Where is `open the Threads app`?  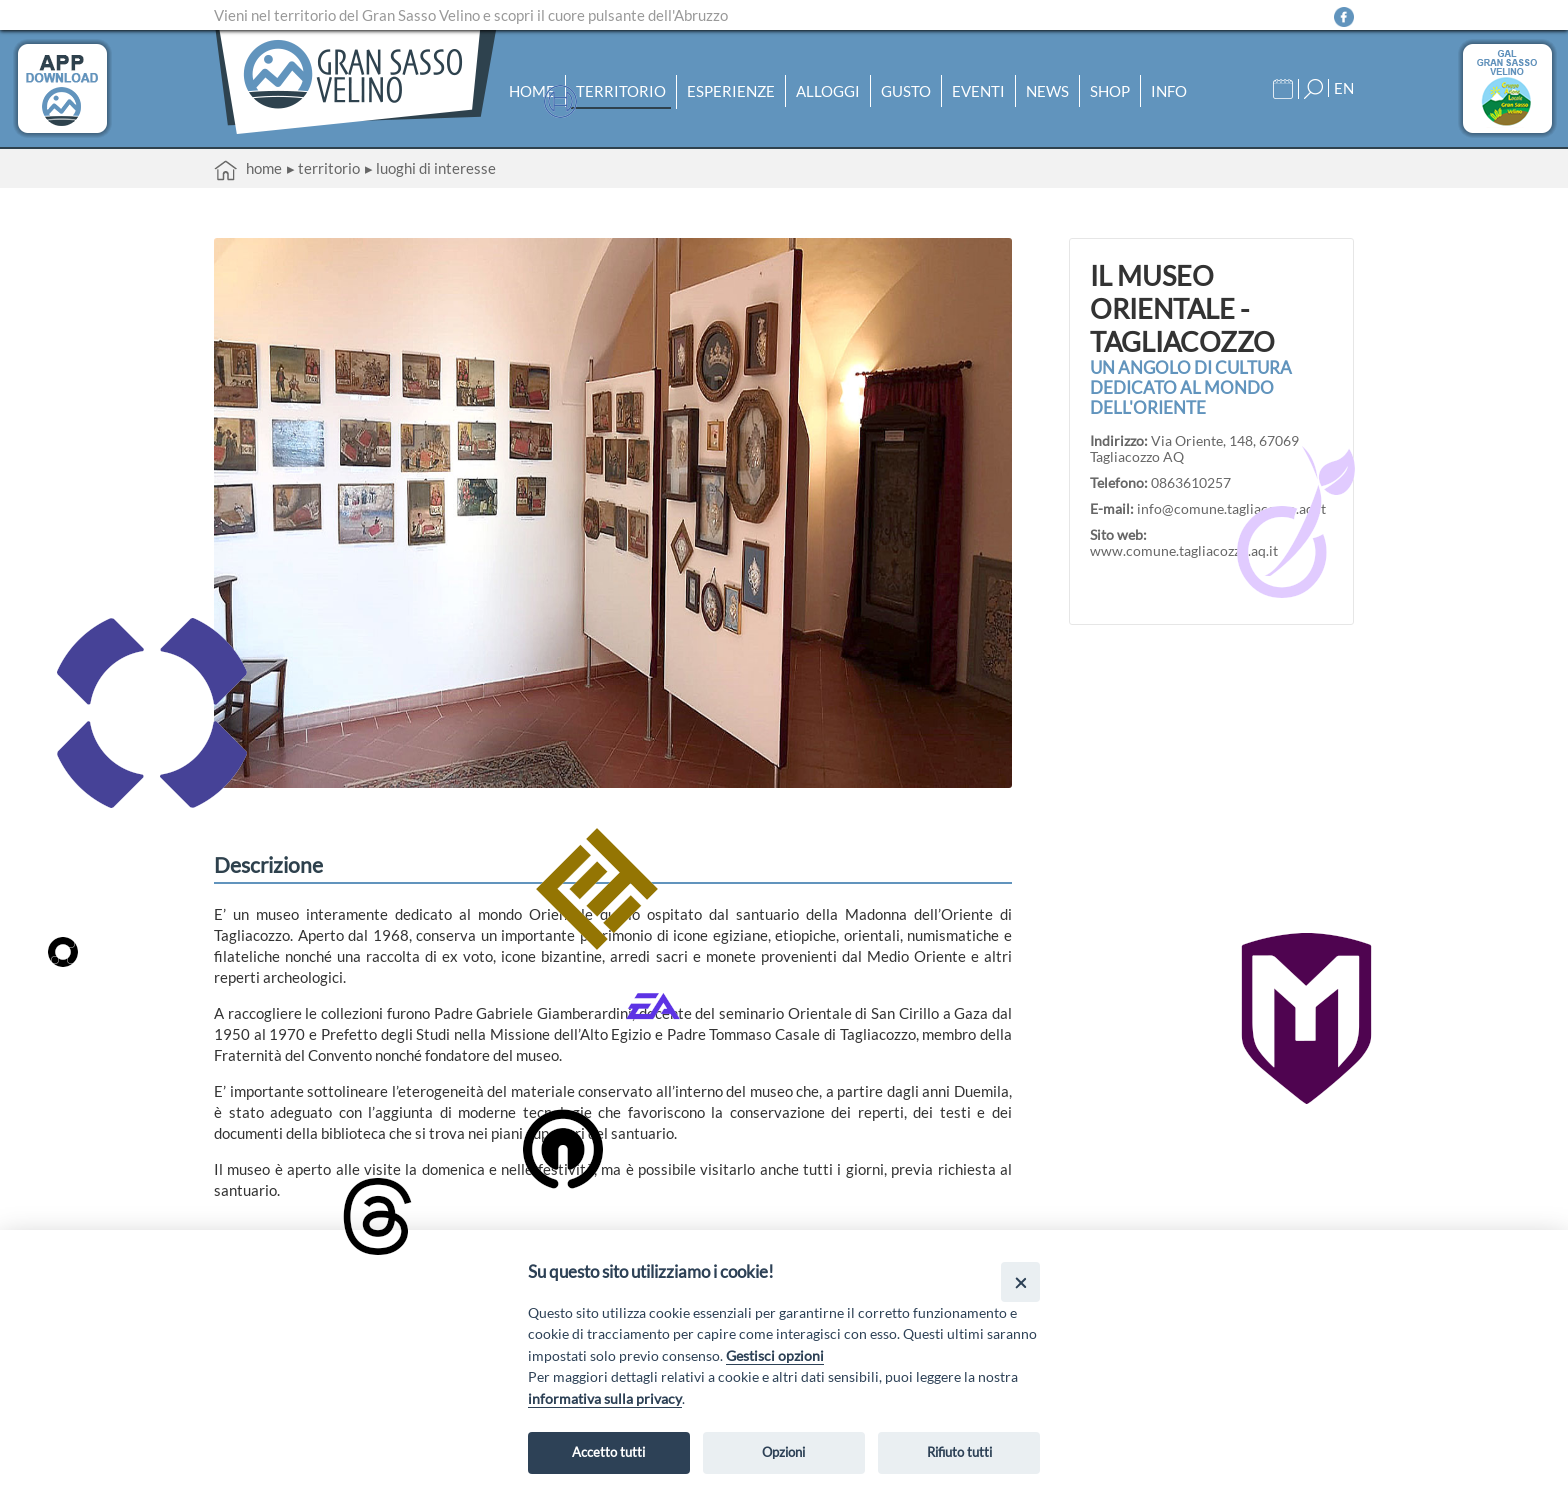
open the Threads app is located at coordinates (377, 1216).